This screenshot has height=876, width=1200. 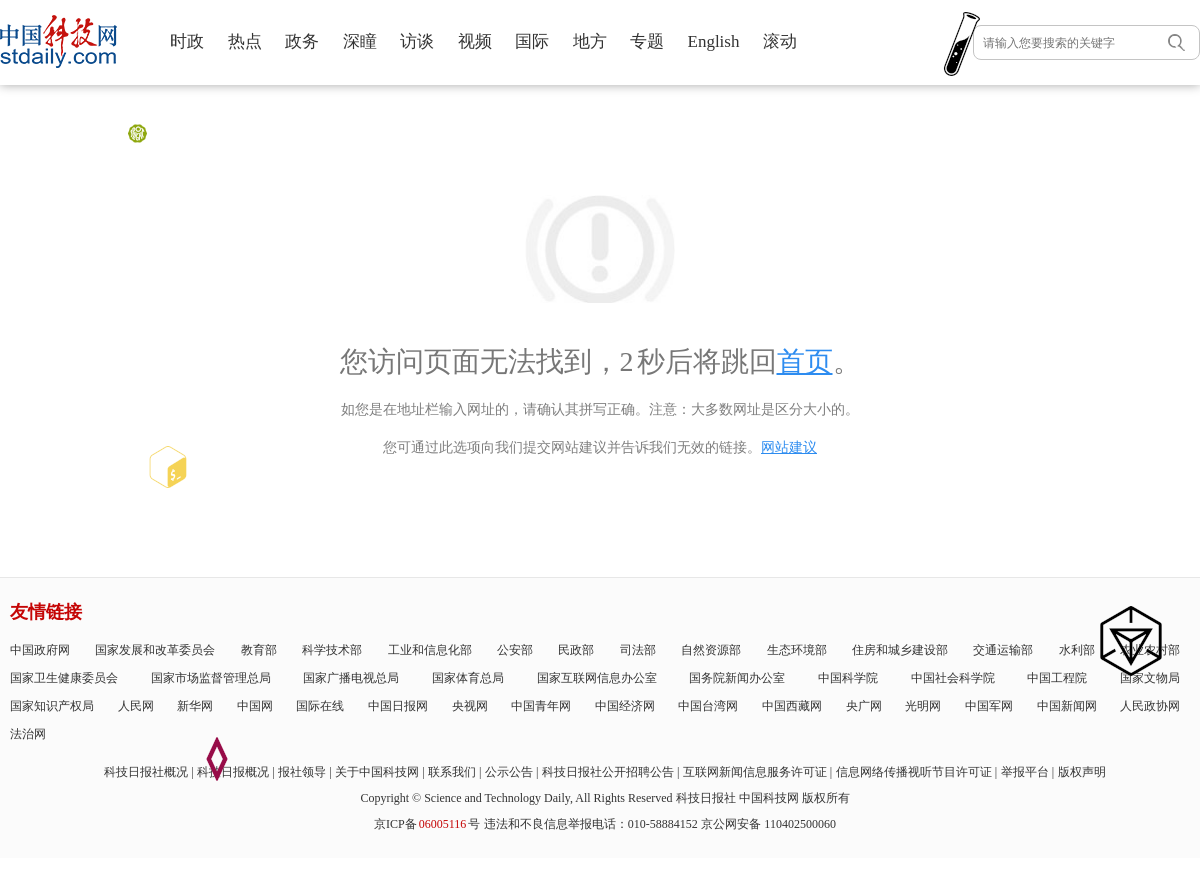 I want to click on open the Ingress app, so click(x=1131, y=641).